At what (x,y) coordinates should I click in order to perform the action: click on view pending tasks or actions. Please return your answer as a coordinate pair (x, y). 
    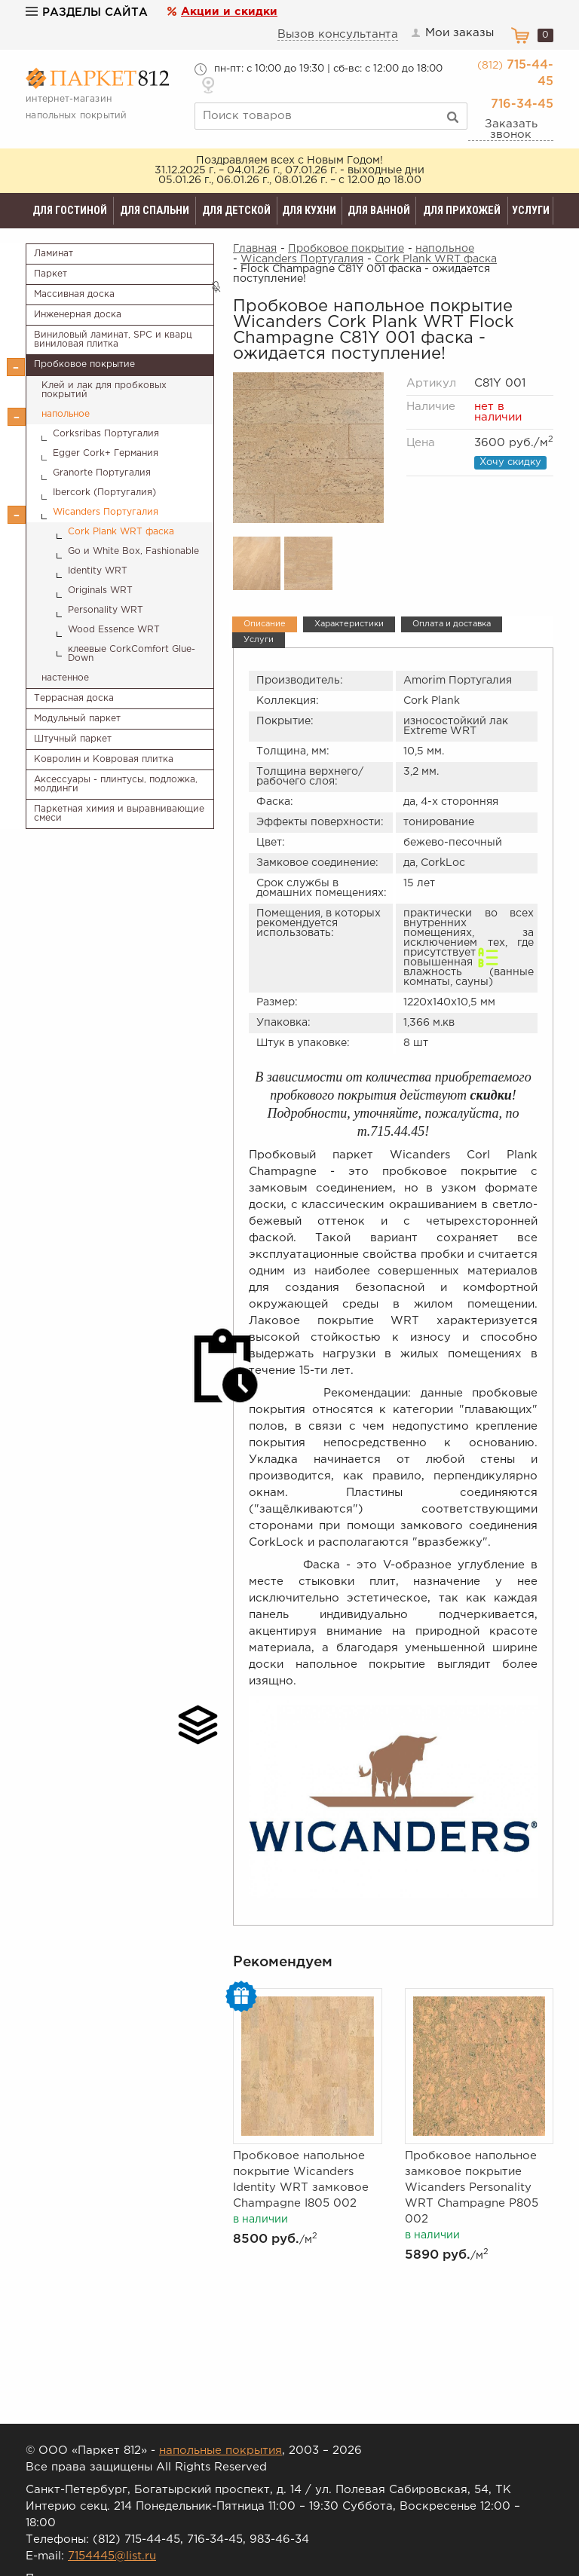
    Looking at the image, I should click on (222, 1367).